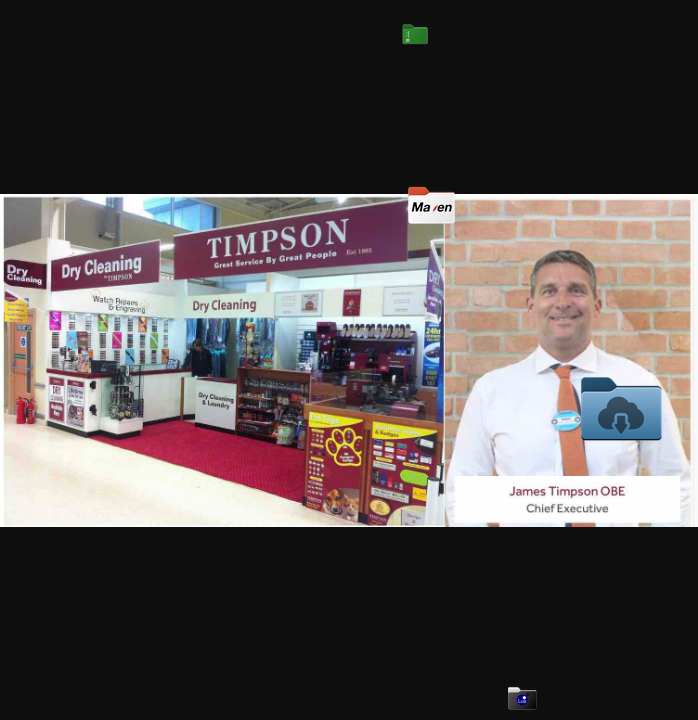 The height and width of the screenshot is (720, 698). What do you see at coordinates (431, 206) in the screenshot?
I see `folder containing maven project files` at bounding box center [431, 206].